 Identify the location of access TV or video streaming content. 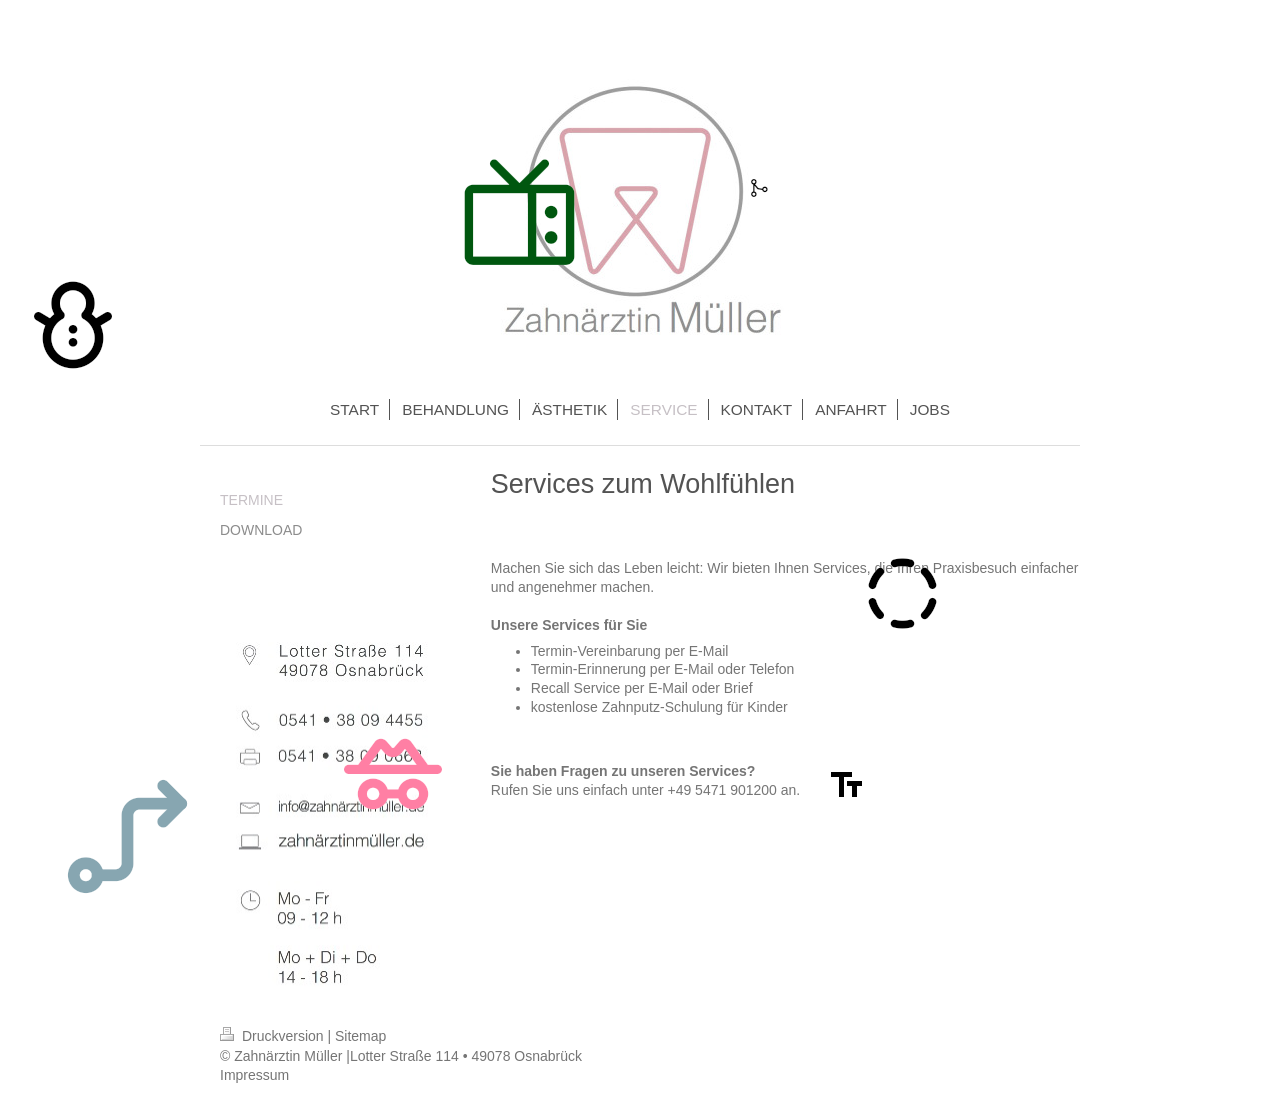
(519, 218).